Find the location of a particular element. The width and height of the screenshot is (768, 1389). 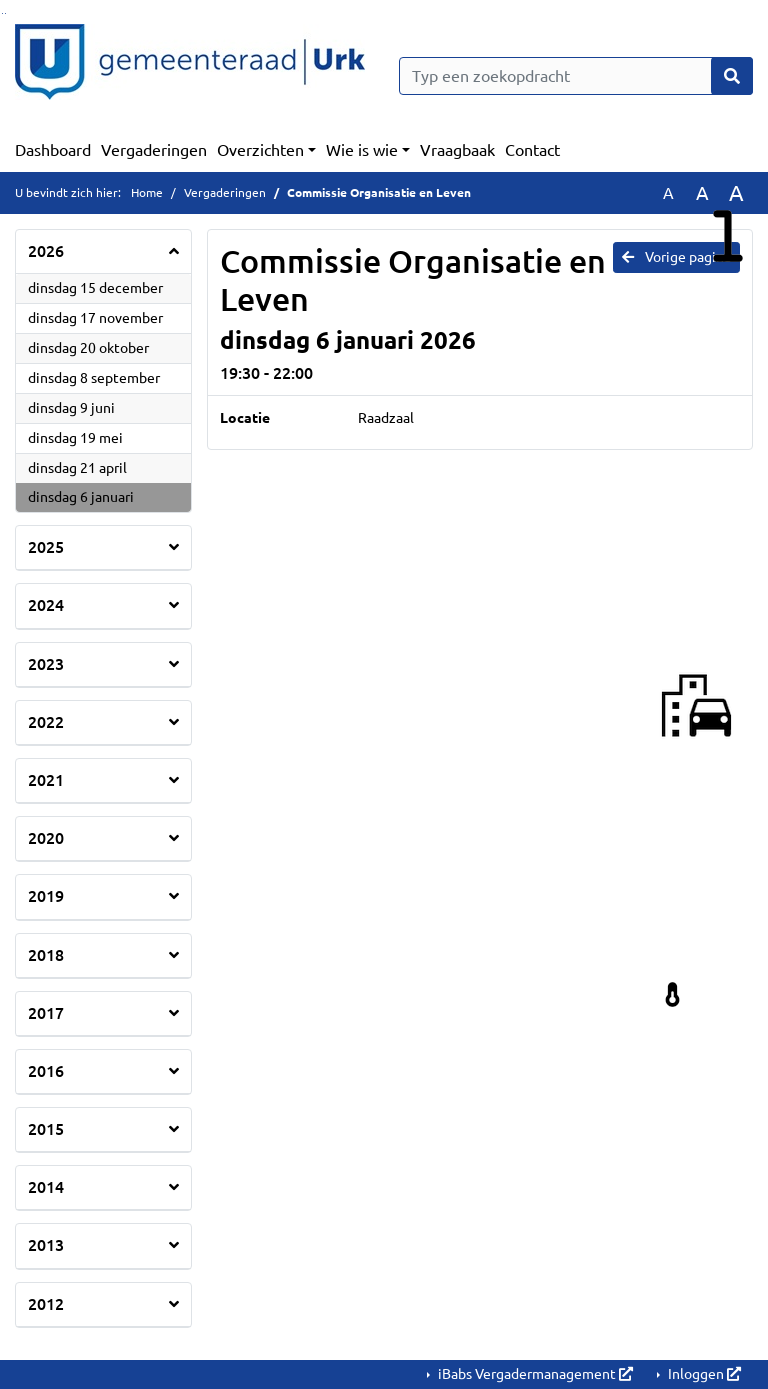

indicates the number one or first item in a list is located at coordinates (728, 236).